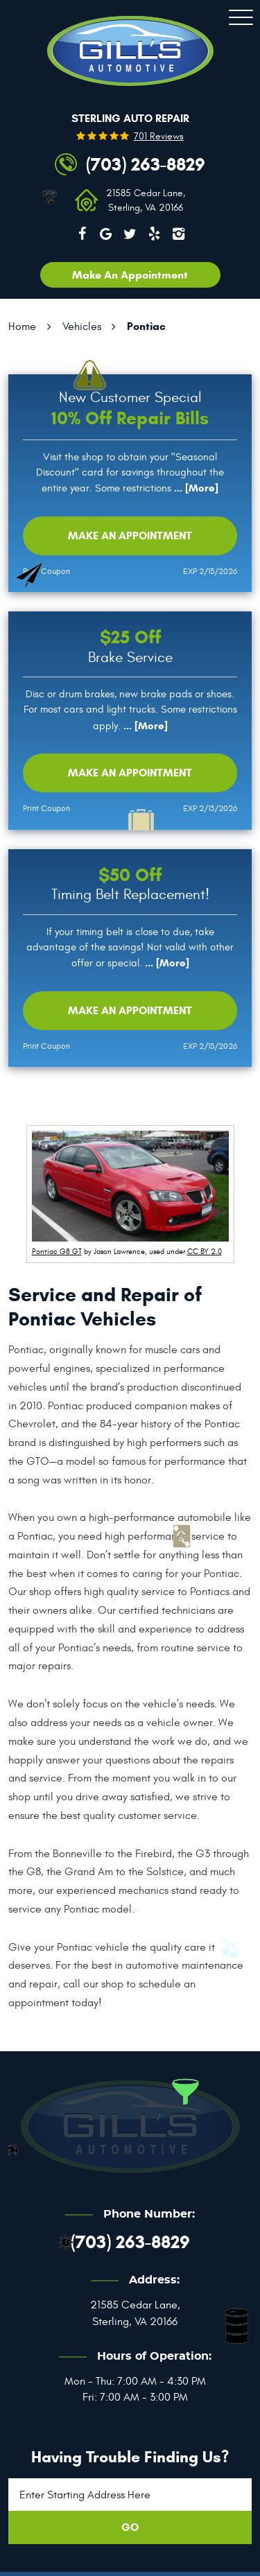 The height and width of the screenshot is (2576, 260). I want to click on filter or sort content, so click(185, 2091).